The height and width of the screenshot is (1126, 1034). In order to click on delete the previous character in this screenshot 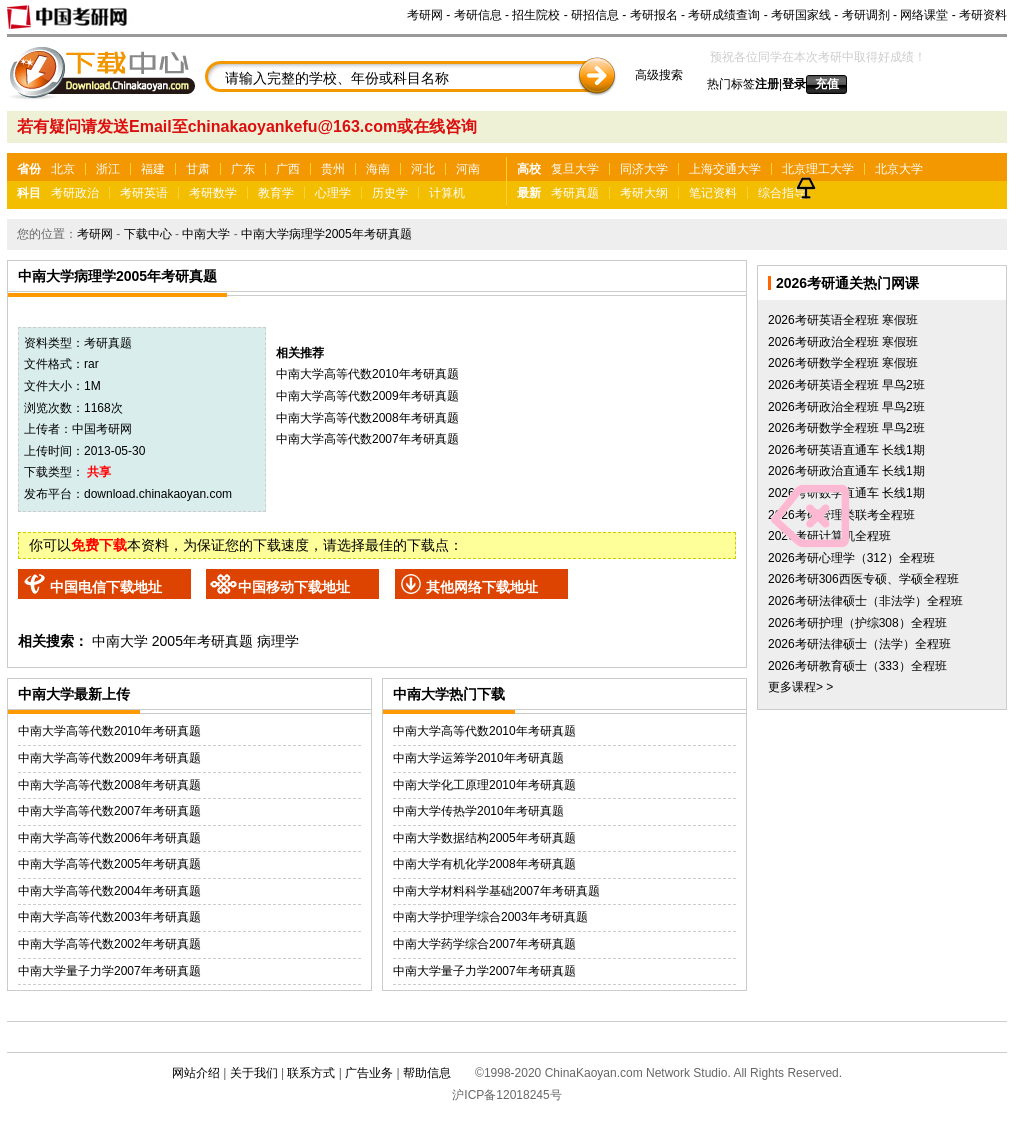, I will do `click(810, 516)`.